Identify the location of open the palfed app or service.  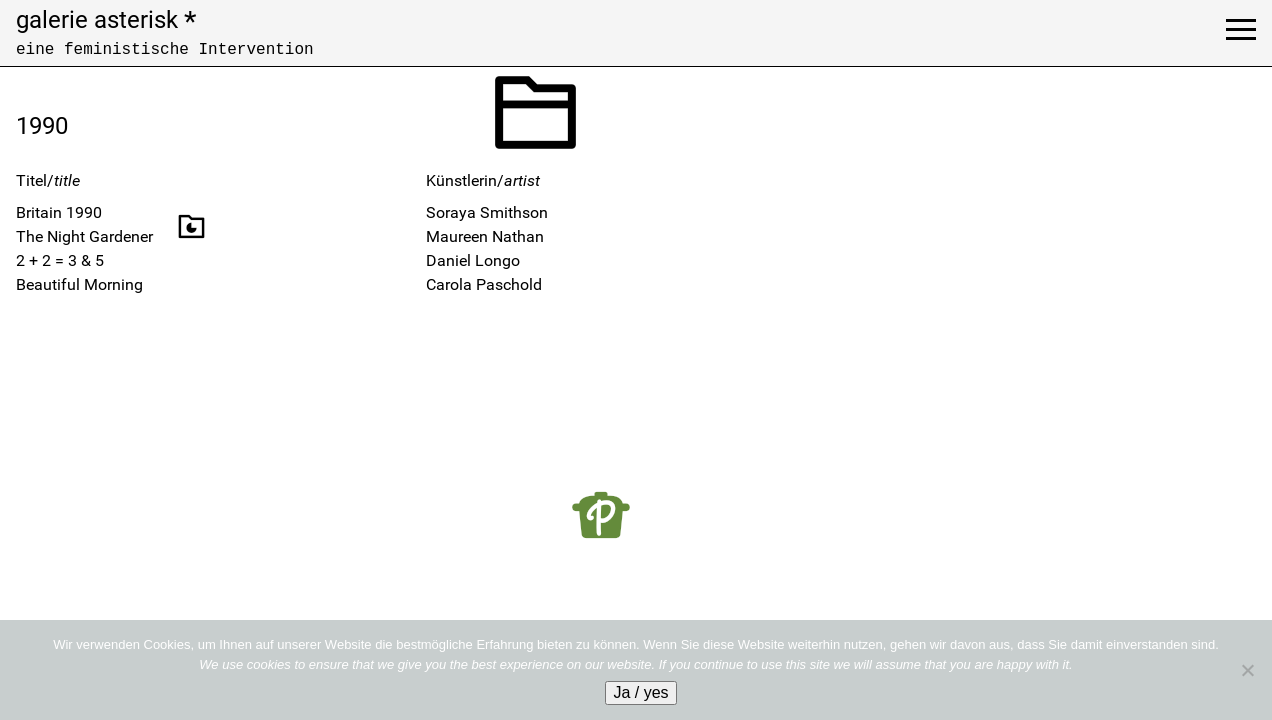
(601, 515).